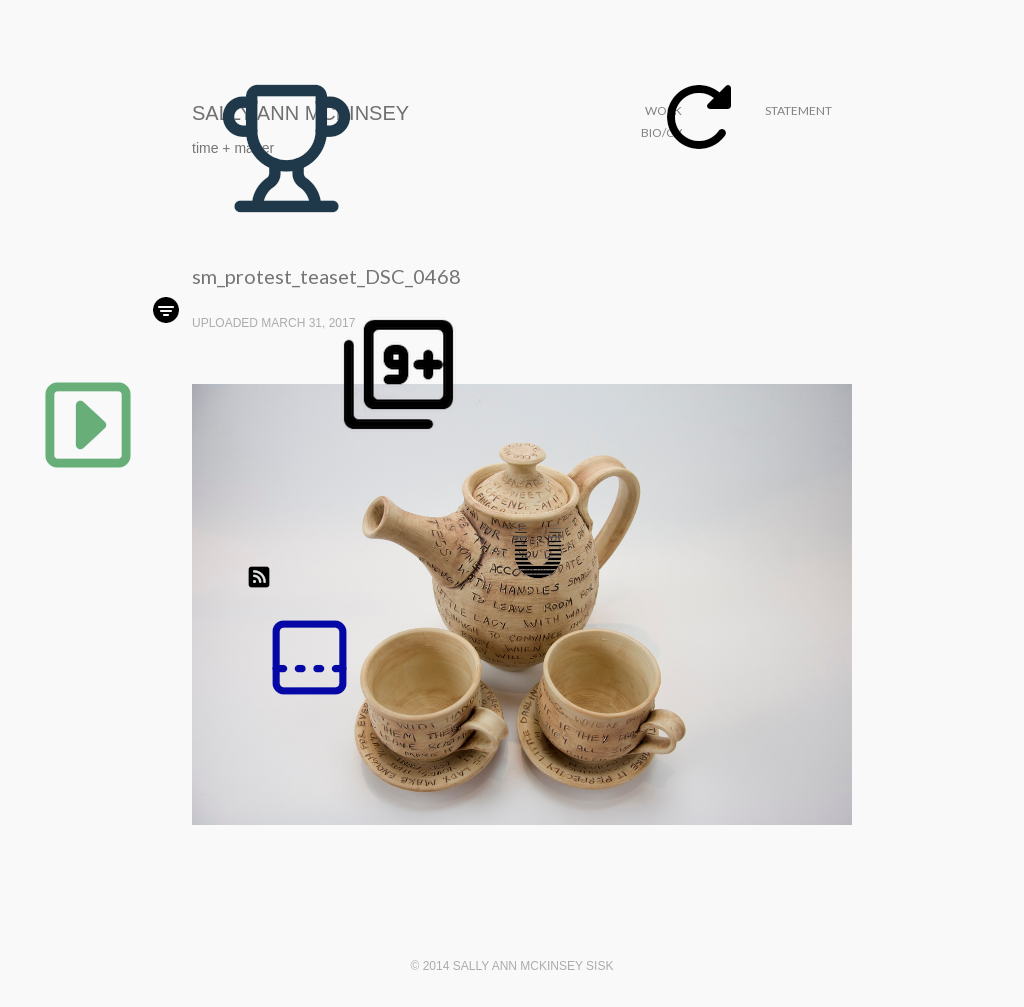  What do you see at coordinates (538, 551) in the screenshot?
I see `uniregistry brand logo` at bounding box center [538, 551].